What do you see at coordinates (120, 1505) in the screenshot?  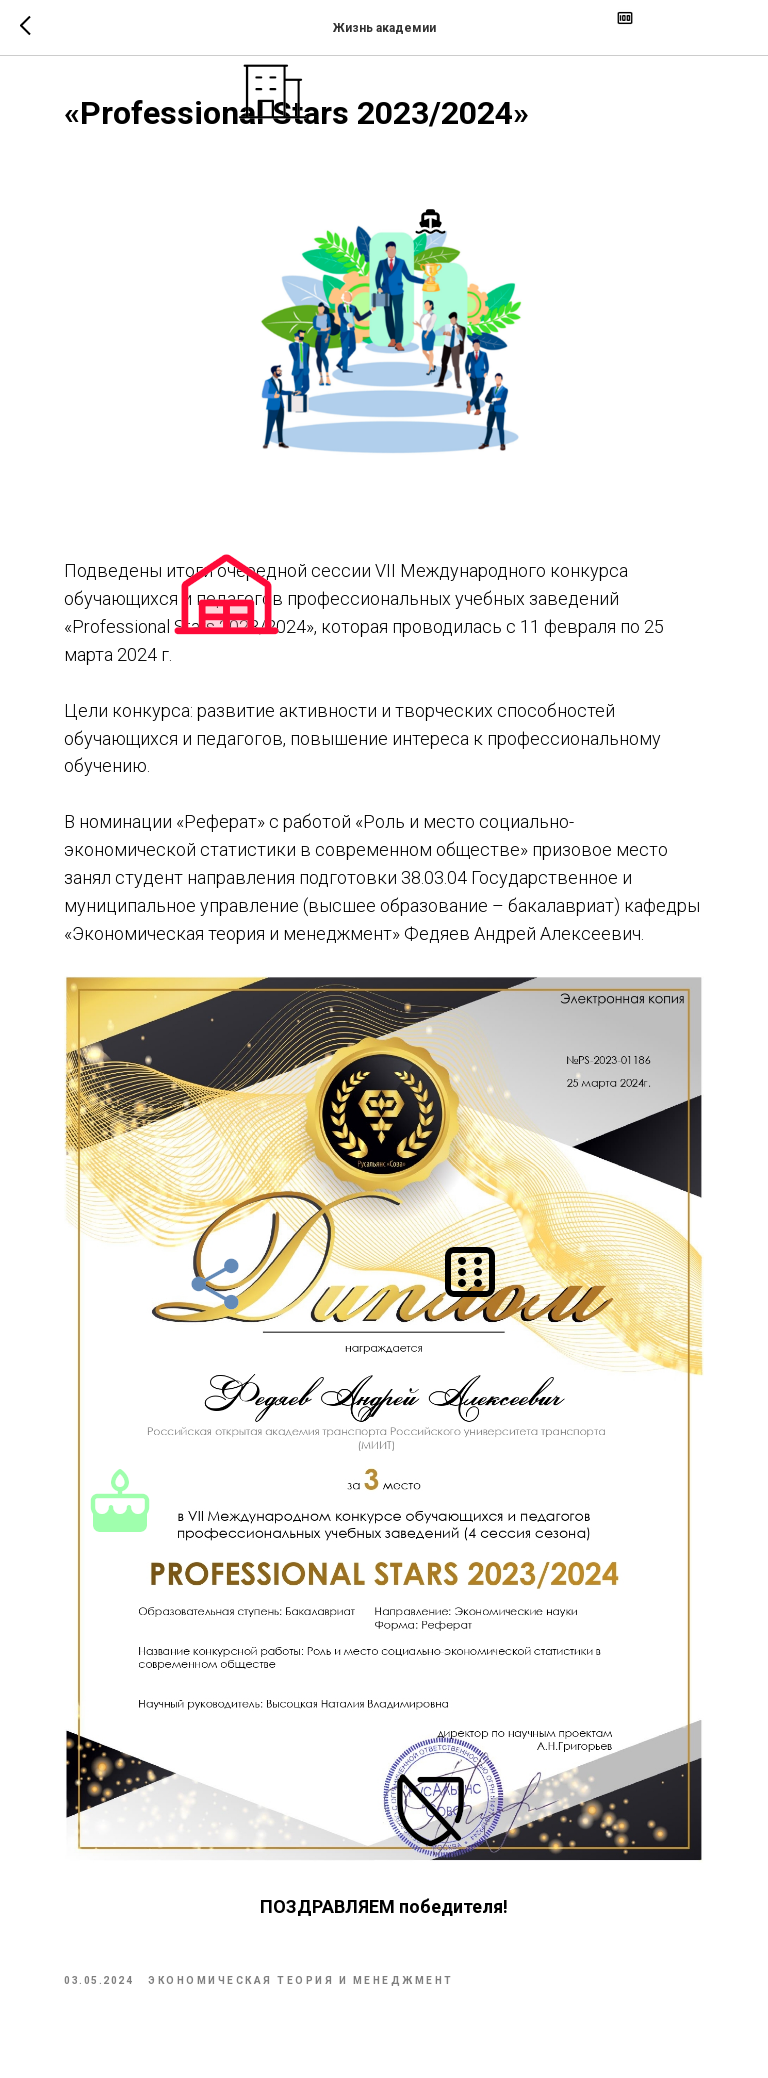 I see `view birthday or celebration reminders` at bounding box center [120, 1505].